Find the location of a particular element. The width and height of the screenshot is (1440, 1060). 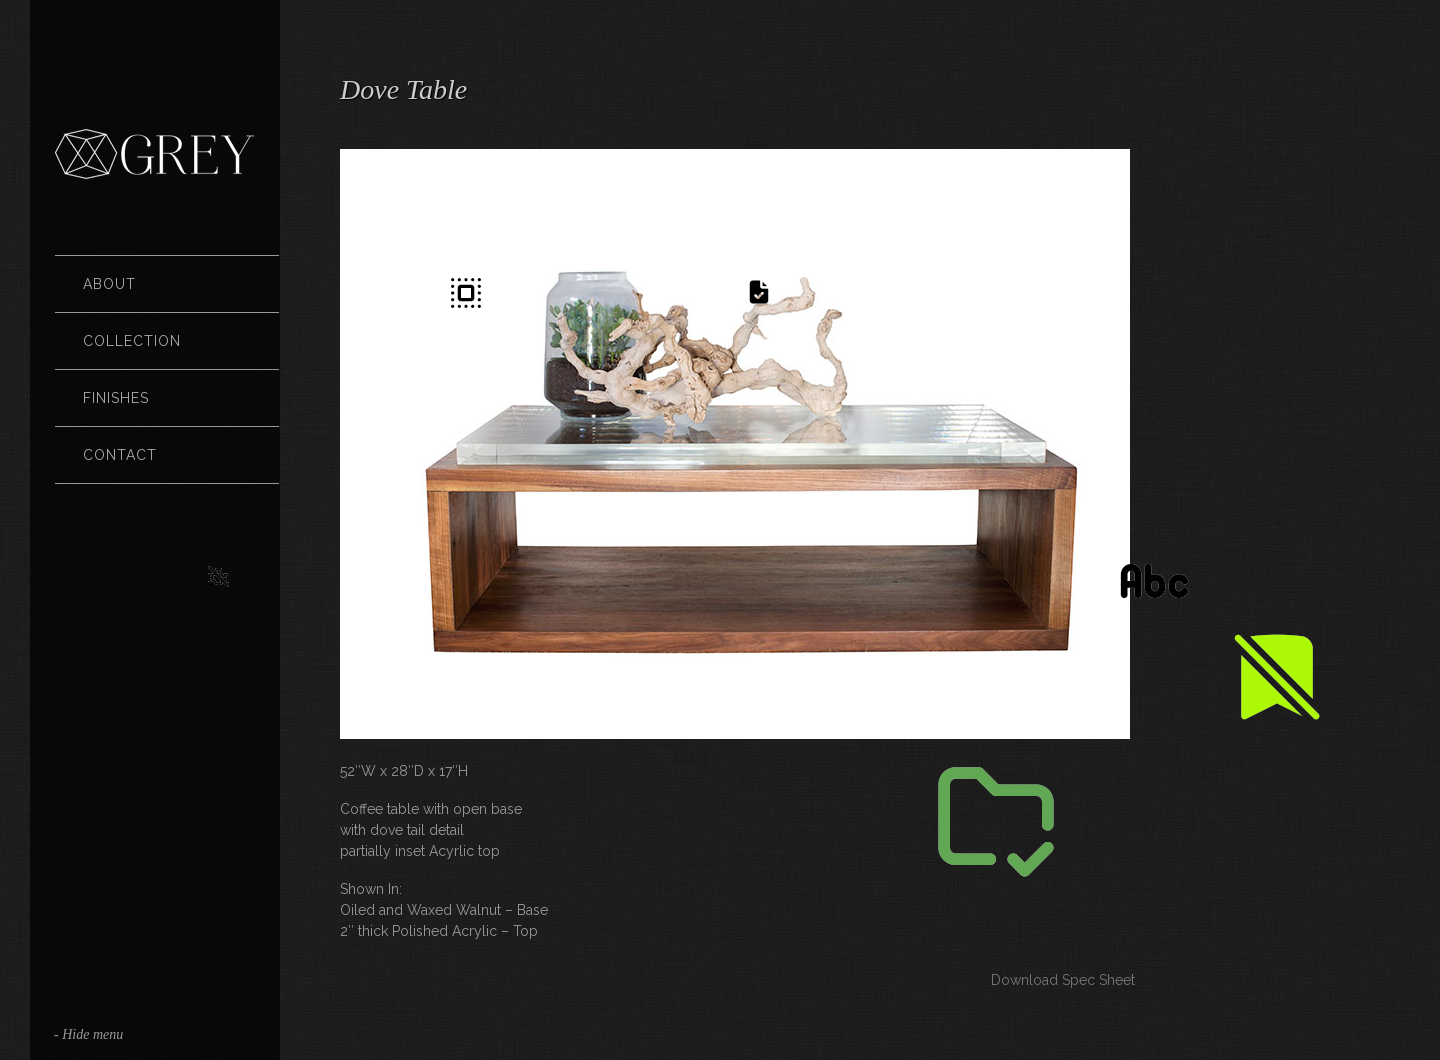

access text formatting options is located at coordinates (1155, 581).